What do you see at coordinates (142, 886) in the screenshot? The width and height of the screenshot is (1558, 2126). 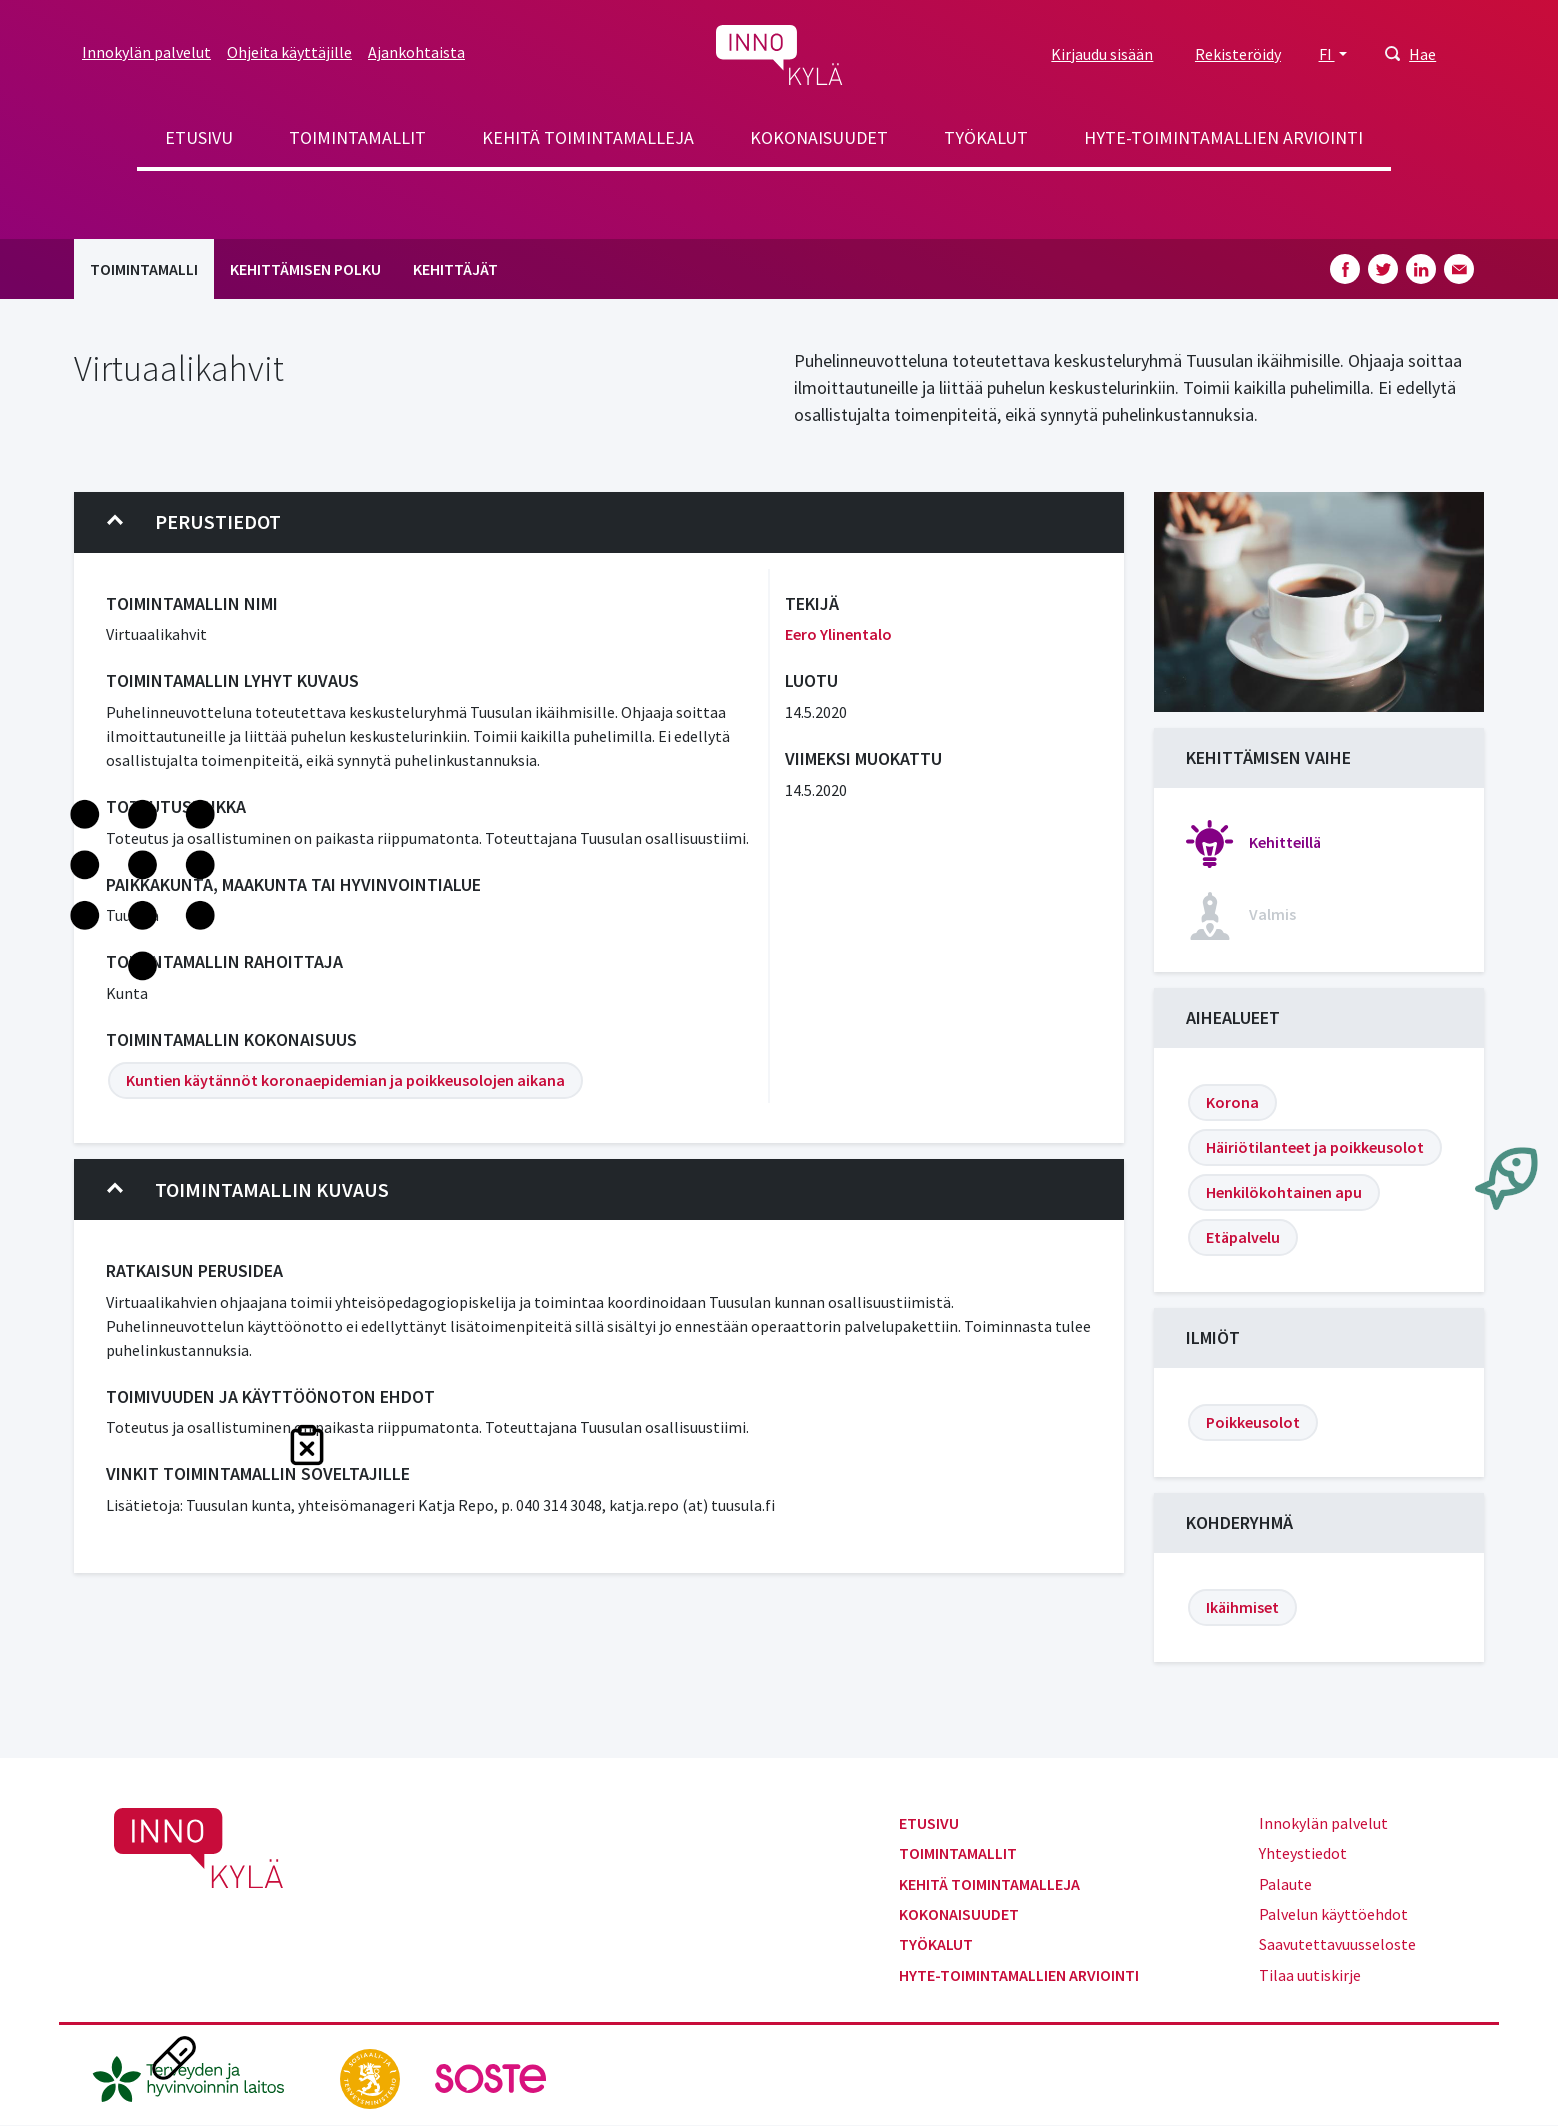 I see `open numeric keypad for input` at bounding box center [142, 886].